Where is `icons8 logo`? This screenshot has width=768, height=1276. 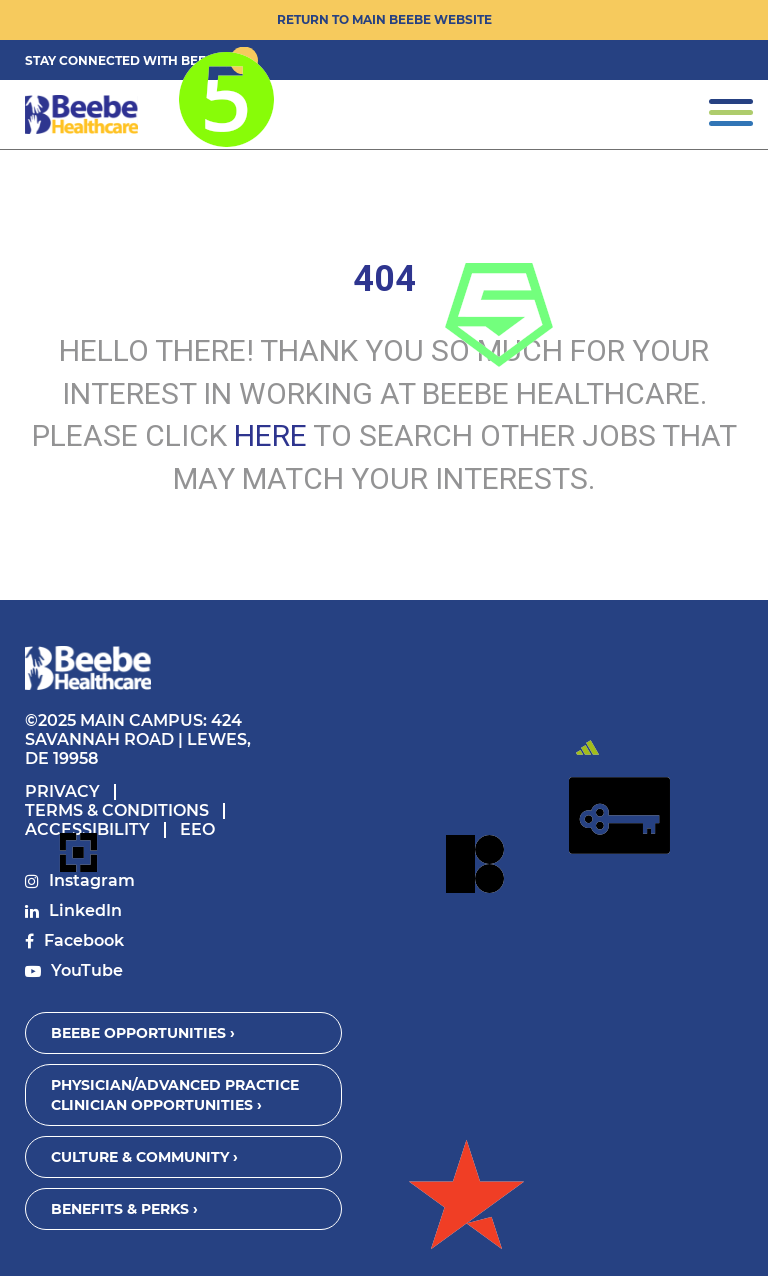 icons8 logo is located at coordinates (475, 864).